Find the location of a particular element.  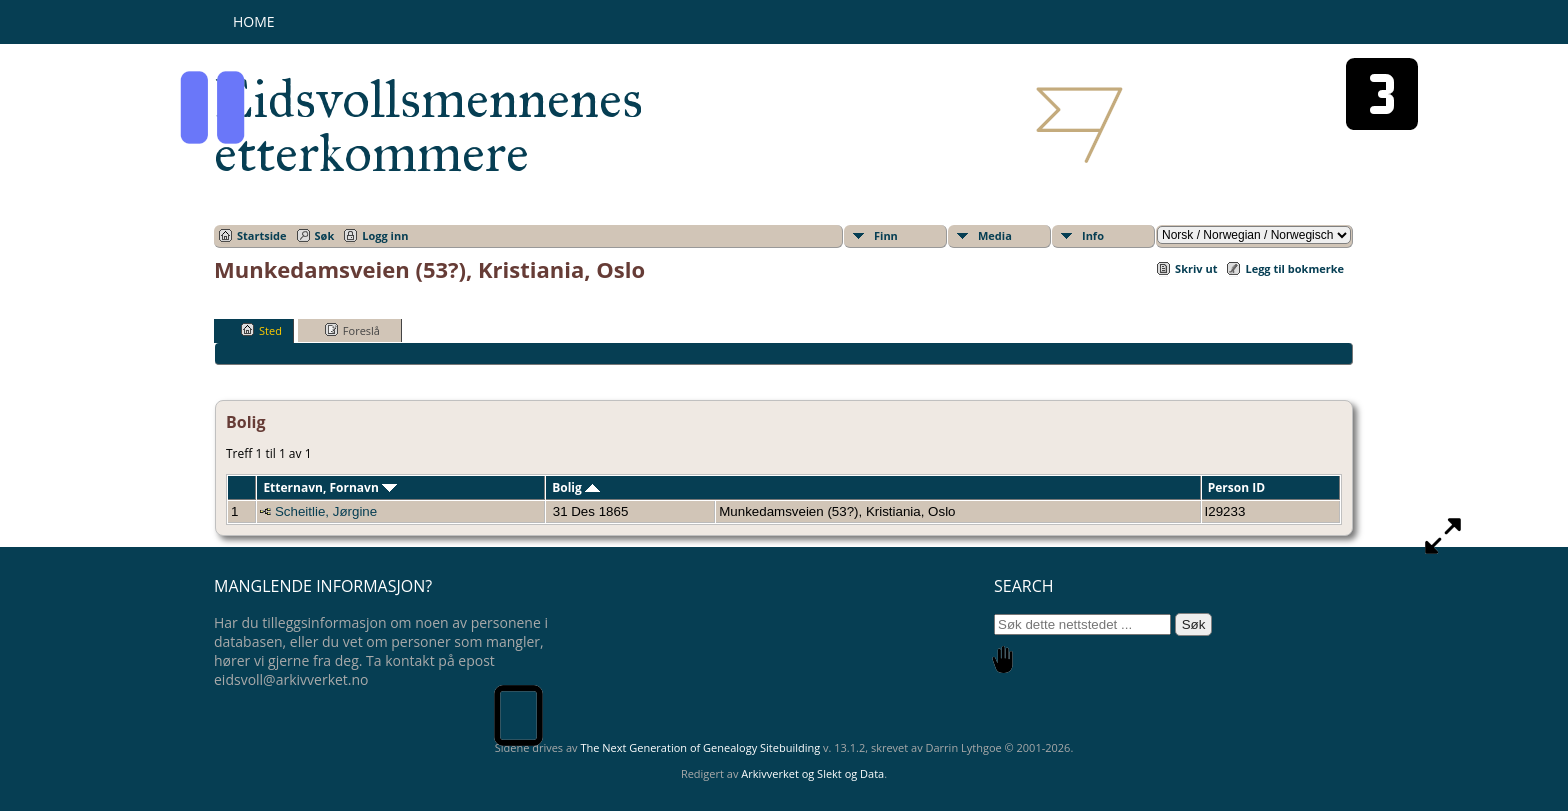

flag or bookmark an item is located at coordinates (1076, 120).